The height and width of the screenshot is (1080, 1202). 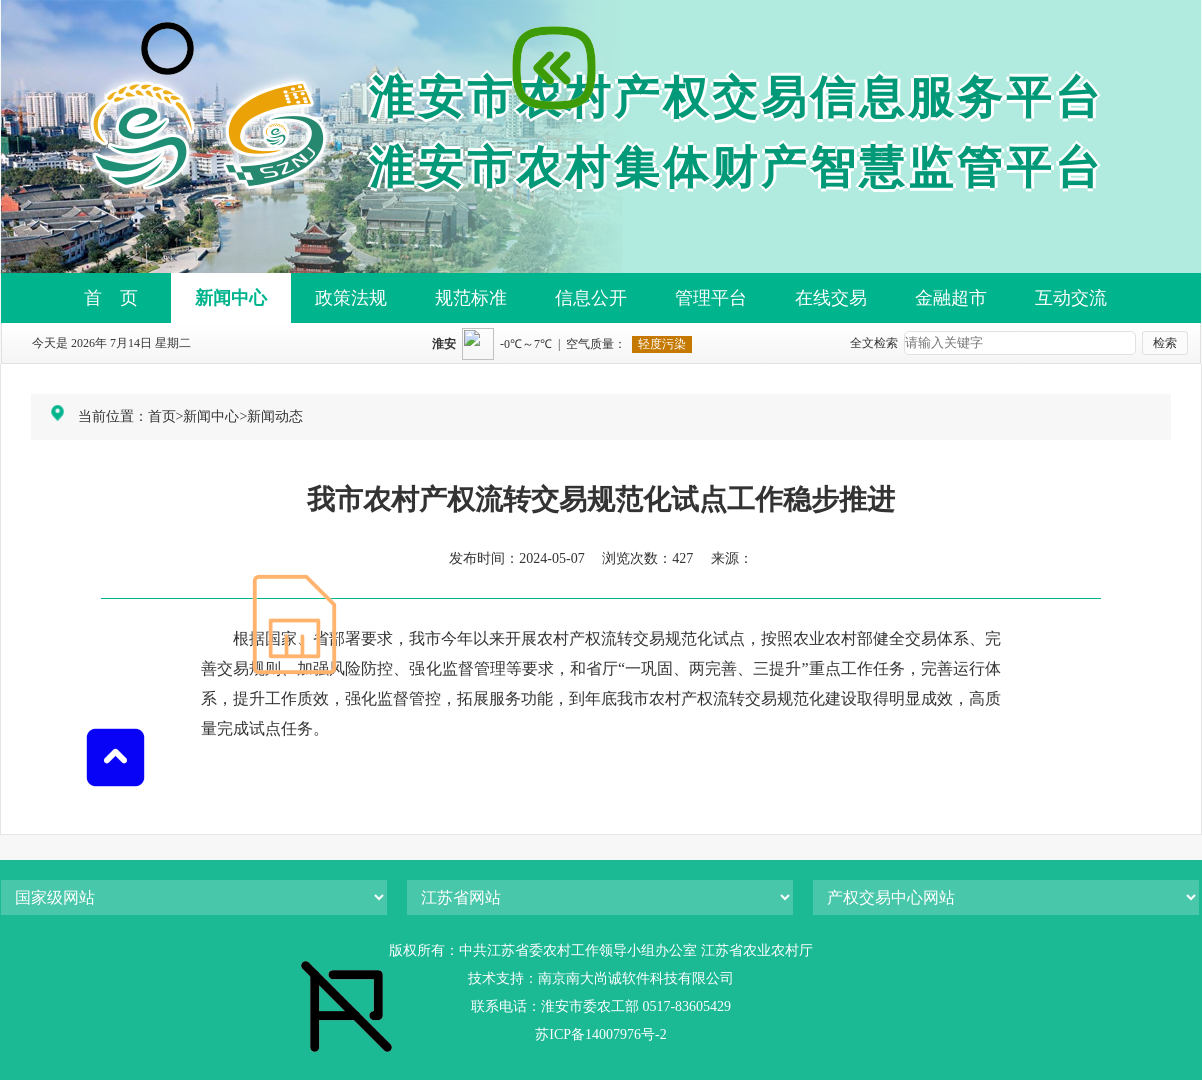 What do you see at coordinates (346, 1006) in the screenshot?
I see `disable or turn off flag notifications` at bounding box center [346, 1006].